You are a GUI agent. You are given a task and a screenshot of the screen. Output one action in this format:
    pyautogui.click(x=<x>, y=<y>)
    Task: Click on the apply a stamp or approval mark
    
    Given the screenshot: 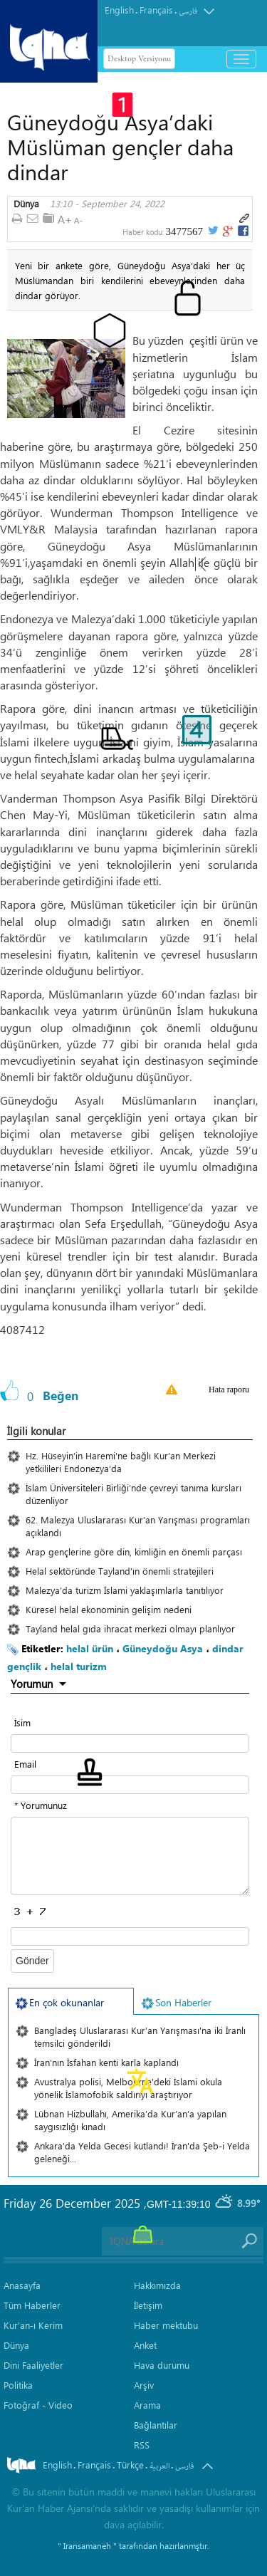 What is the action you would take?
    pyautogui.click(x=90, y=1773)
    